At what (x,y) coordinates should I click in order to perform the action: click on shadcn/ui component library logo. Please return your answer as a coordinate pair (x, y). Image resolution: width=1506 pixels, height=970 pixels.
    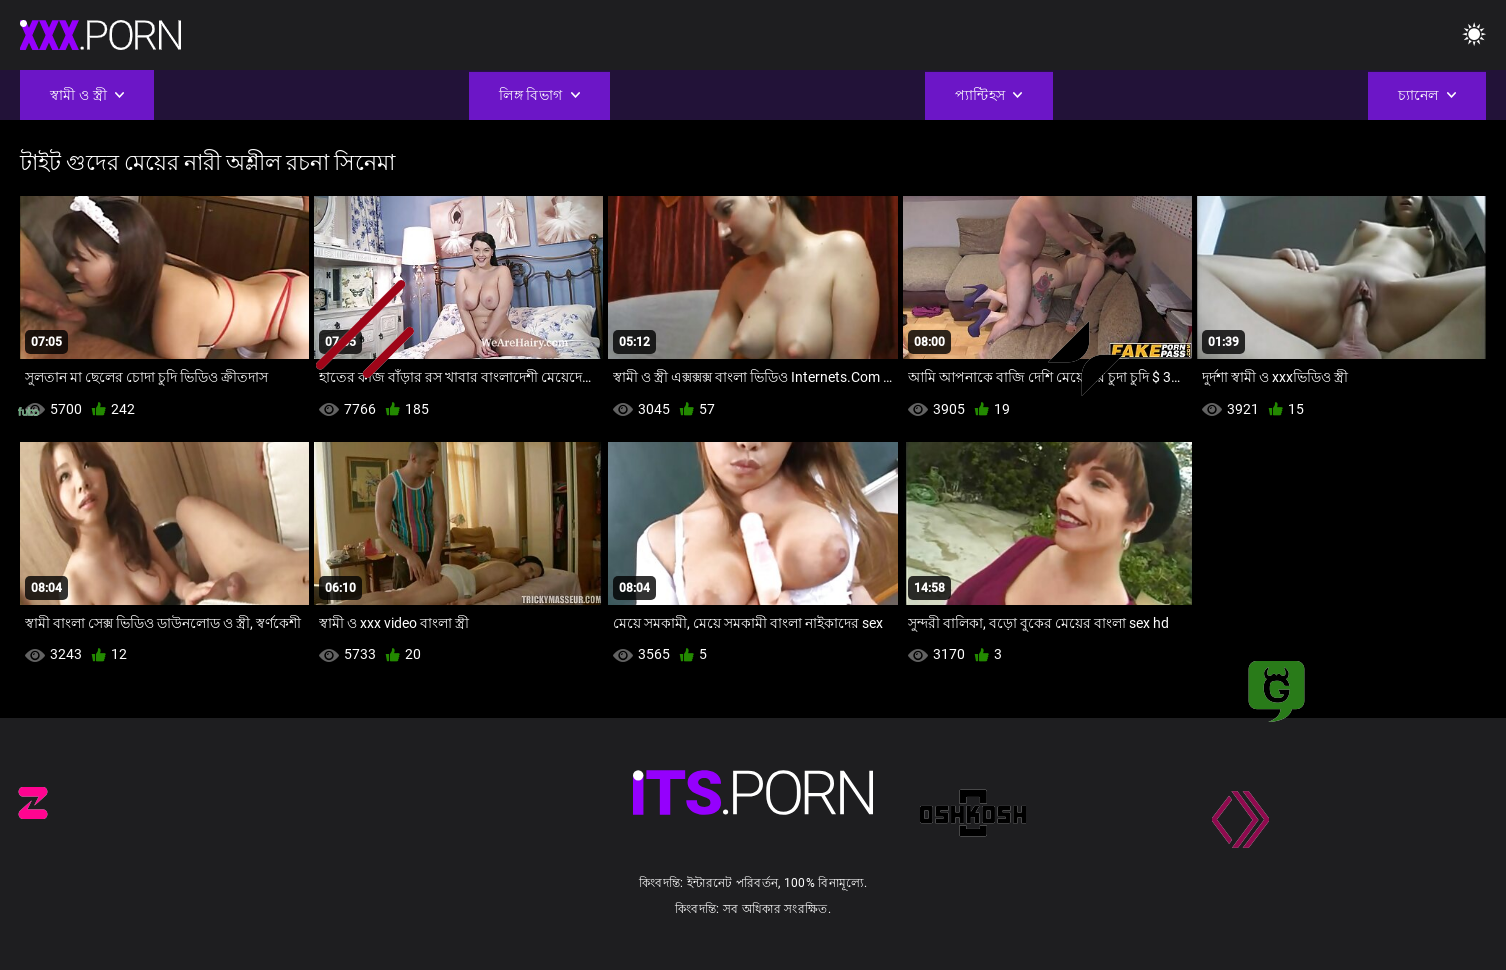
    Looking at the image, I should click on (365, 329).